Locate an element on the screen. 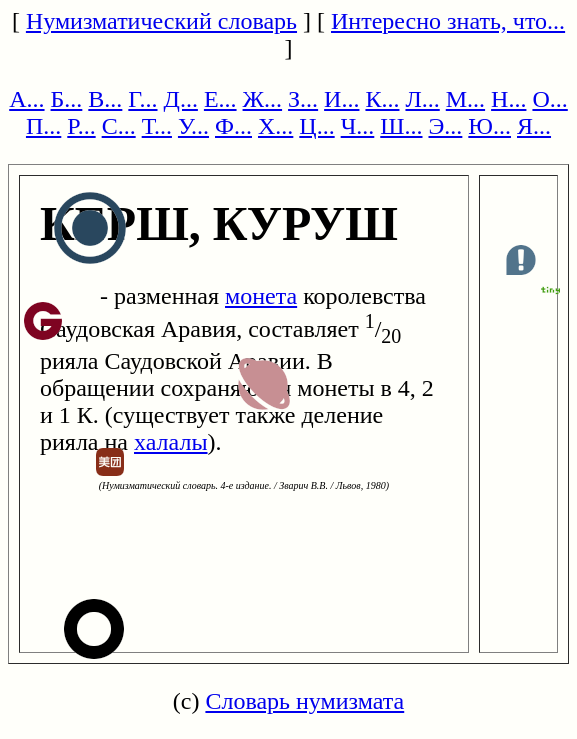  explore global or worldwide content is located at coordinates (263, 385).